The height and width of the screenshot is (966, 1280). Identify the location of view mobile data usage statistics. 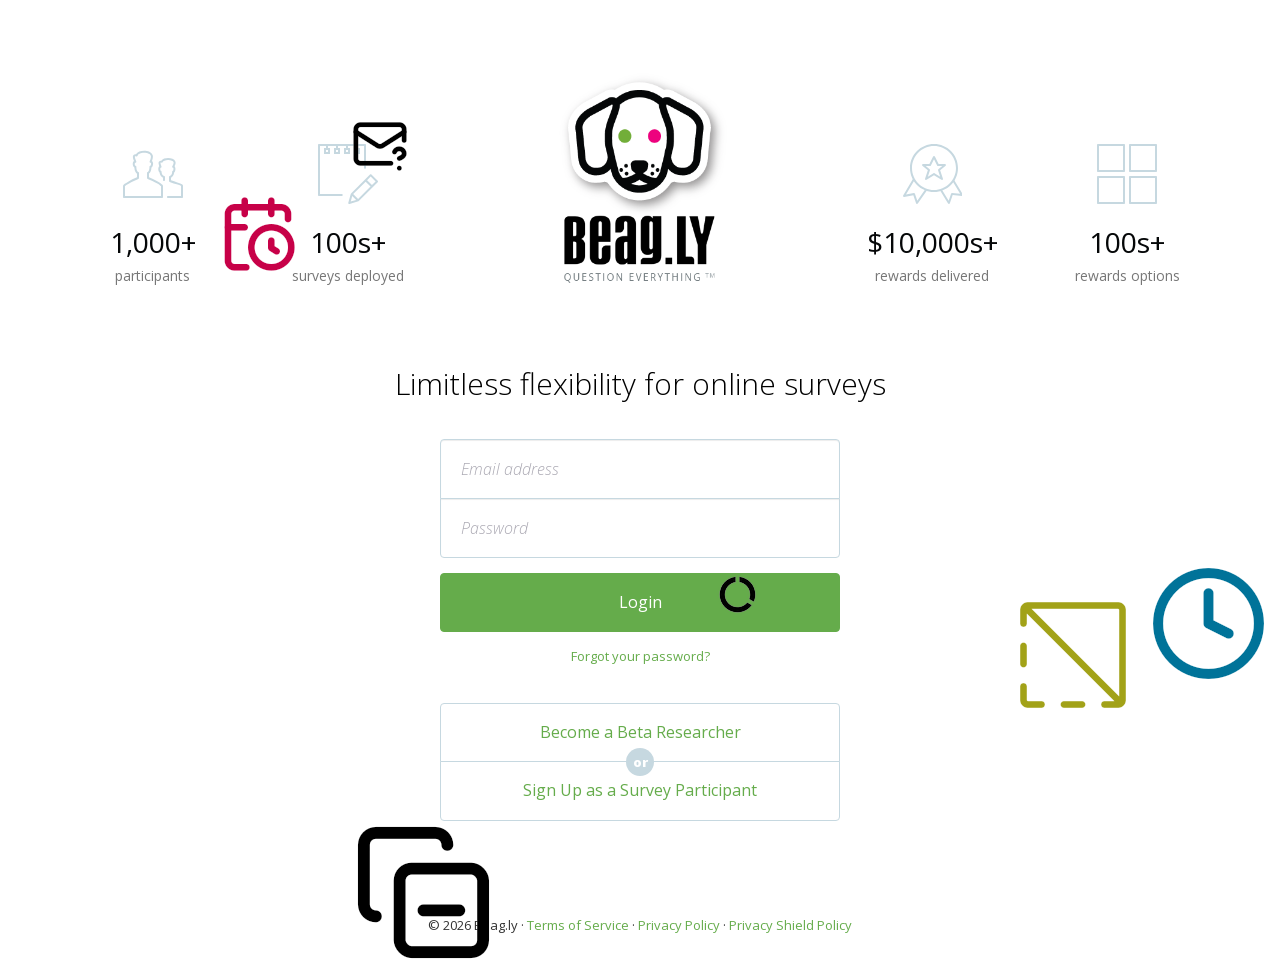
(737, 594).